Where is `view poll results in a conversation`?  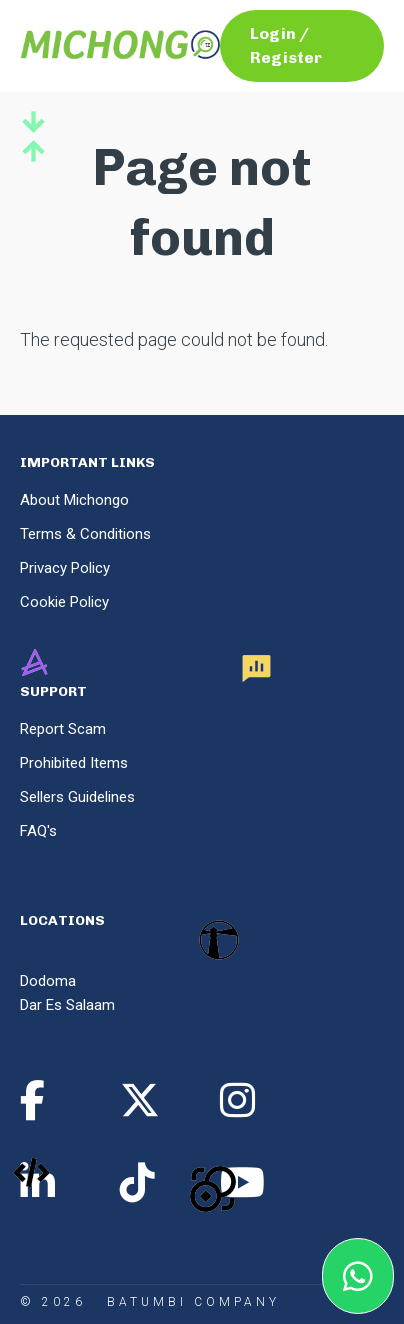 view poll results in a conversation is located at coordinates (256, 667).